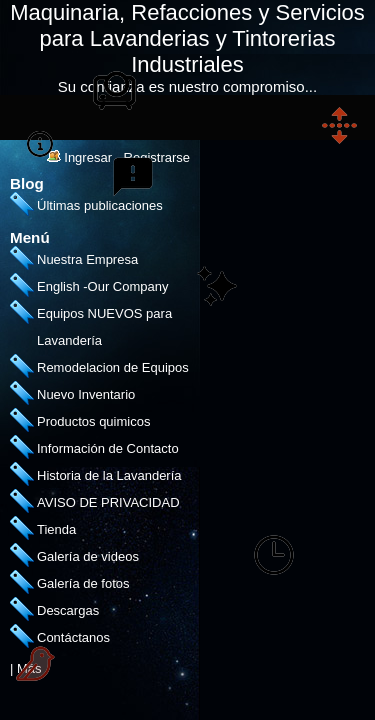 The height and width of the screenshot is (720, 375). I want to click on view more information or details, so click(40, 144).